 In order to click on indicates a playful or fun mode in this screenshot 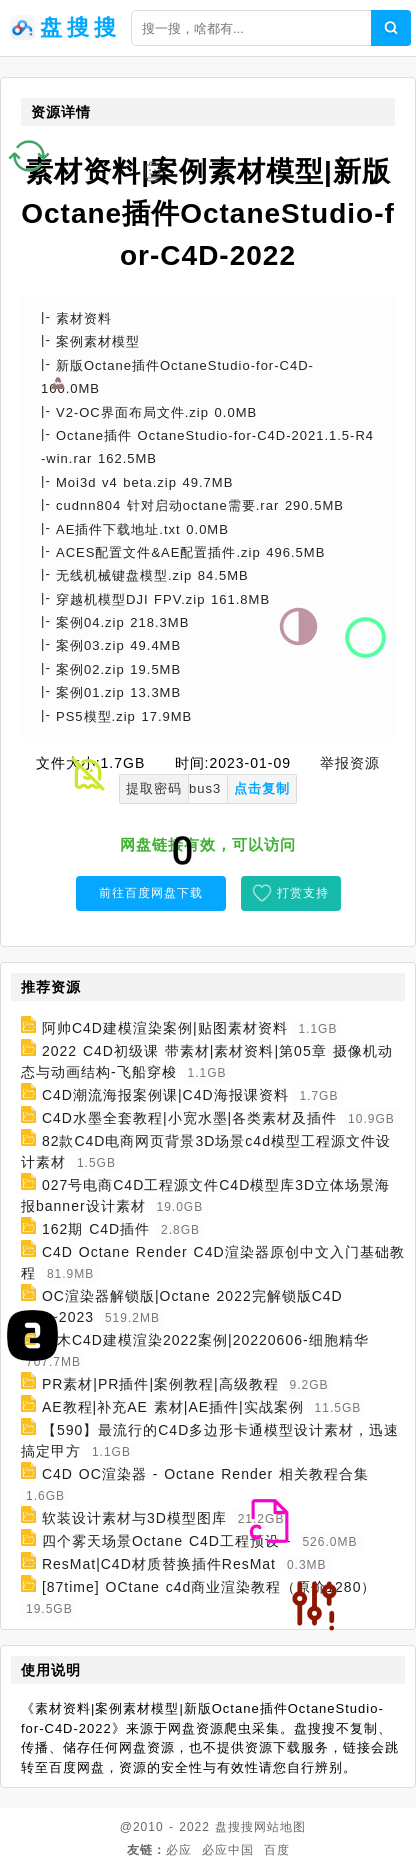, I will do `click(152, 171)`.